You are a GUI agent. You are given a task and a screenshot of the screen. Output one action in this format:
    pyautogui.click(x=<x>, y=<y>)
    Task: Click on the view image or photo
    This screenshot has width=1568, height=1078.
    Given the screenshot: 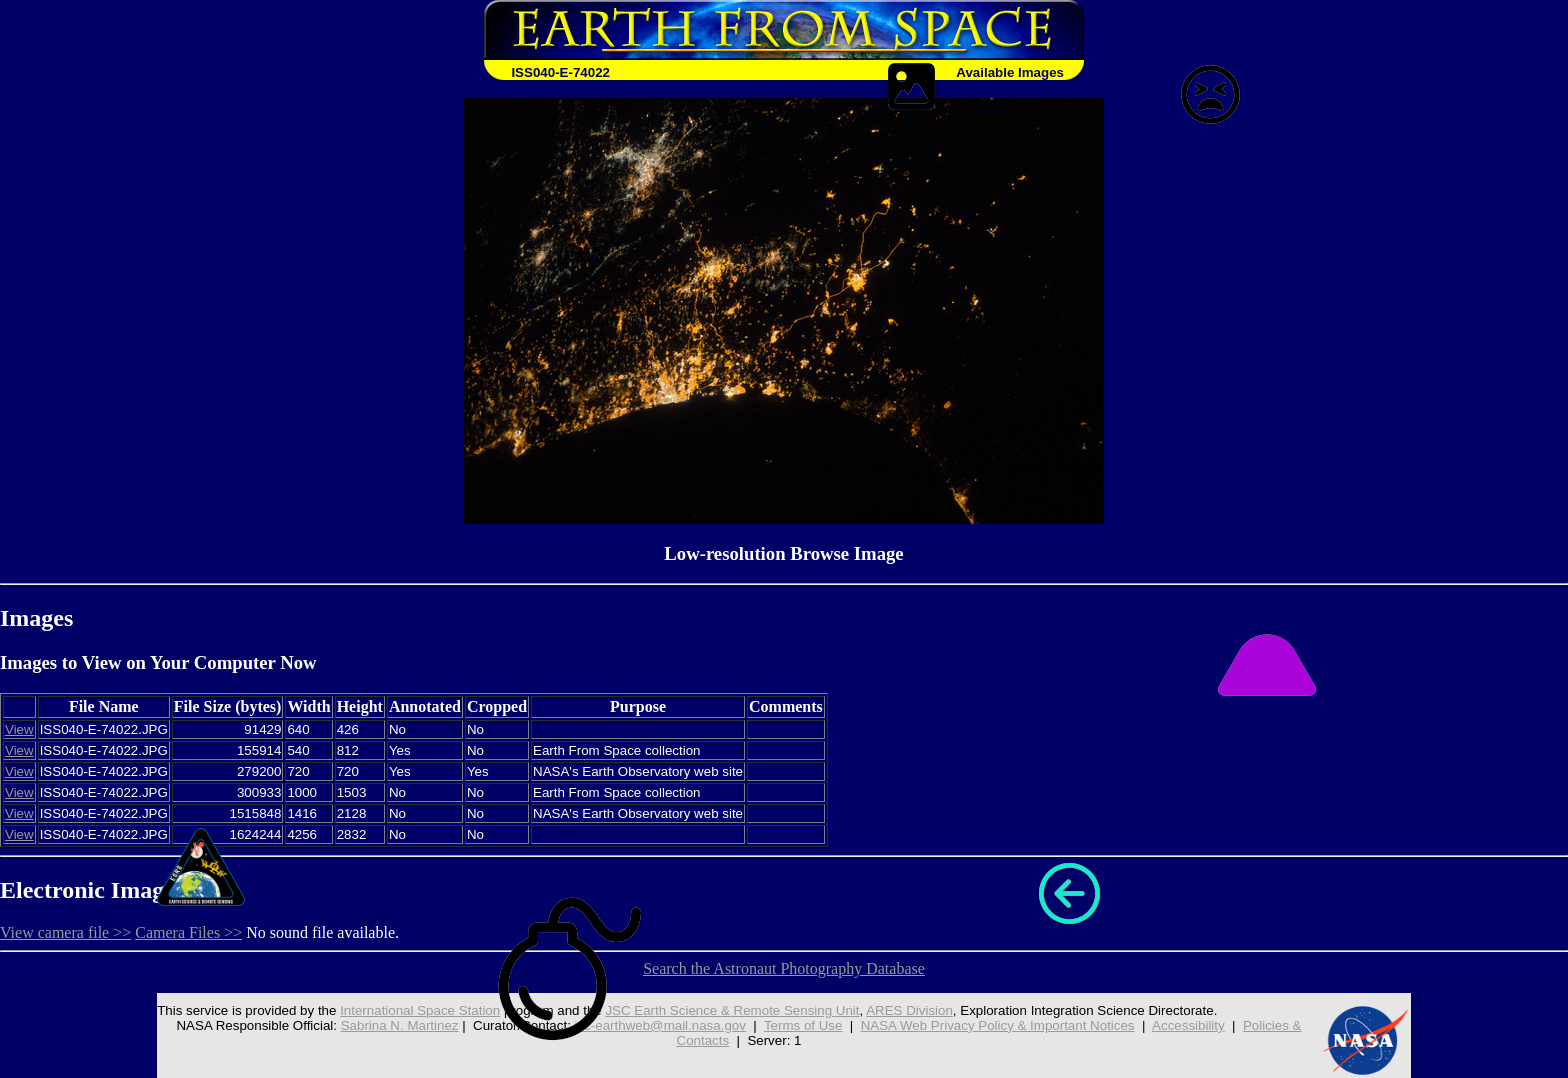 What is the action you would take?
    pyautogui.click(x=911, y=86)
    